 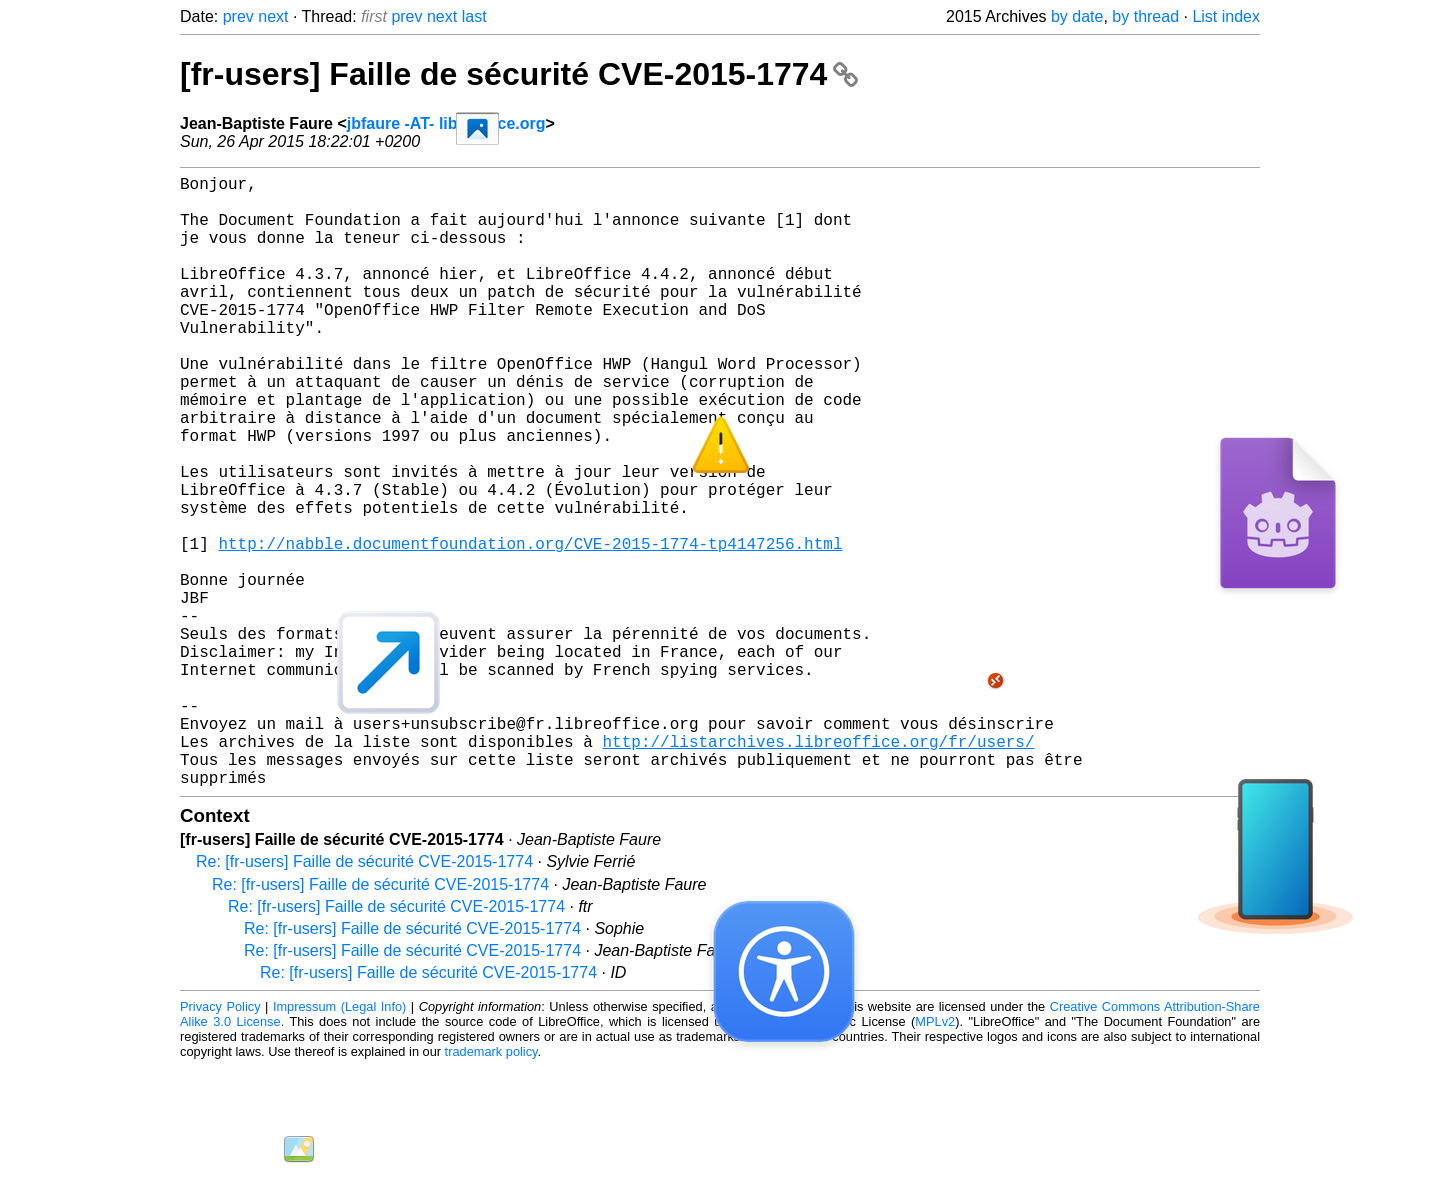 What do you see at coordinates (1275, 856) in the screenshot?
I see `enable mobile hotspot sharing` at bounding box center [1275, 856].